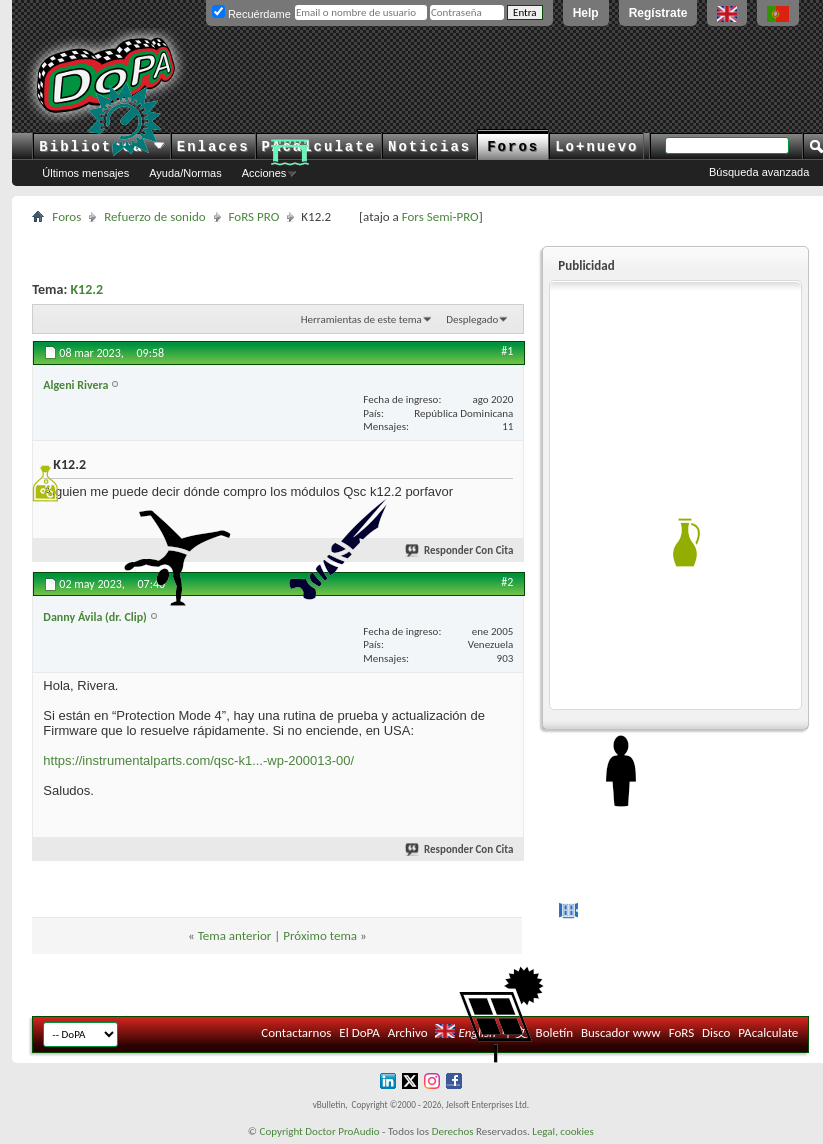 This screenshot has width=823, height=1144. What do you see at coordinates (177, 558) in the screenshot?
I see `access balance or gymnastics training exercises` at bounding box center [177, 558].